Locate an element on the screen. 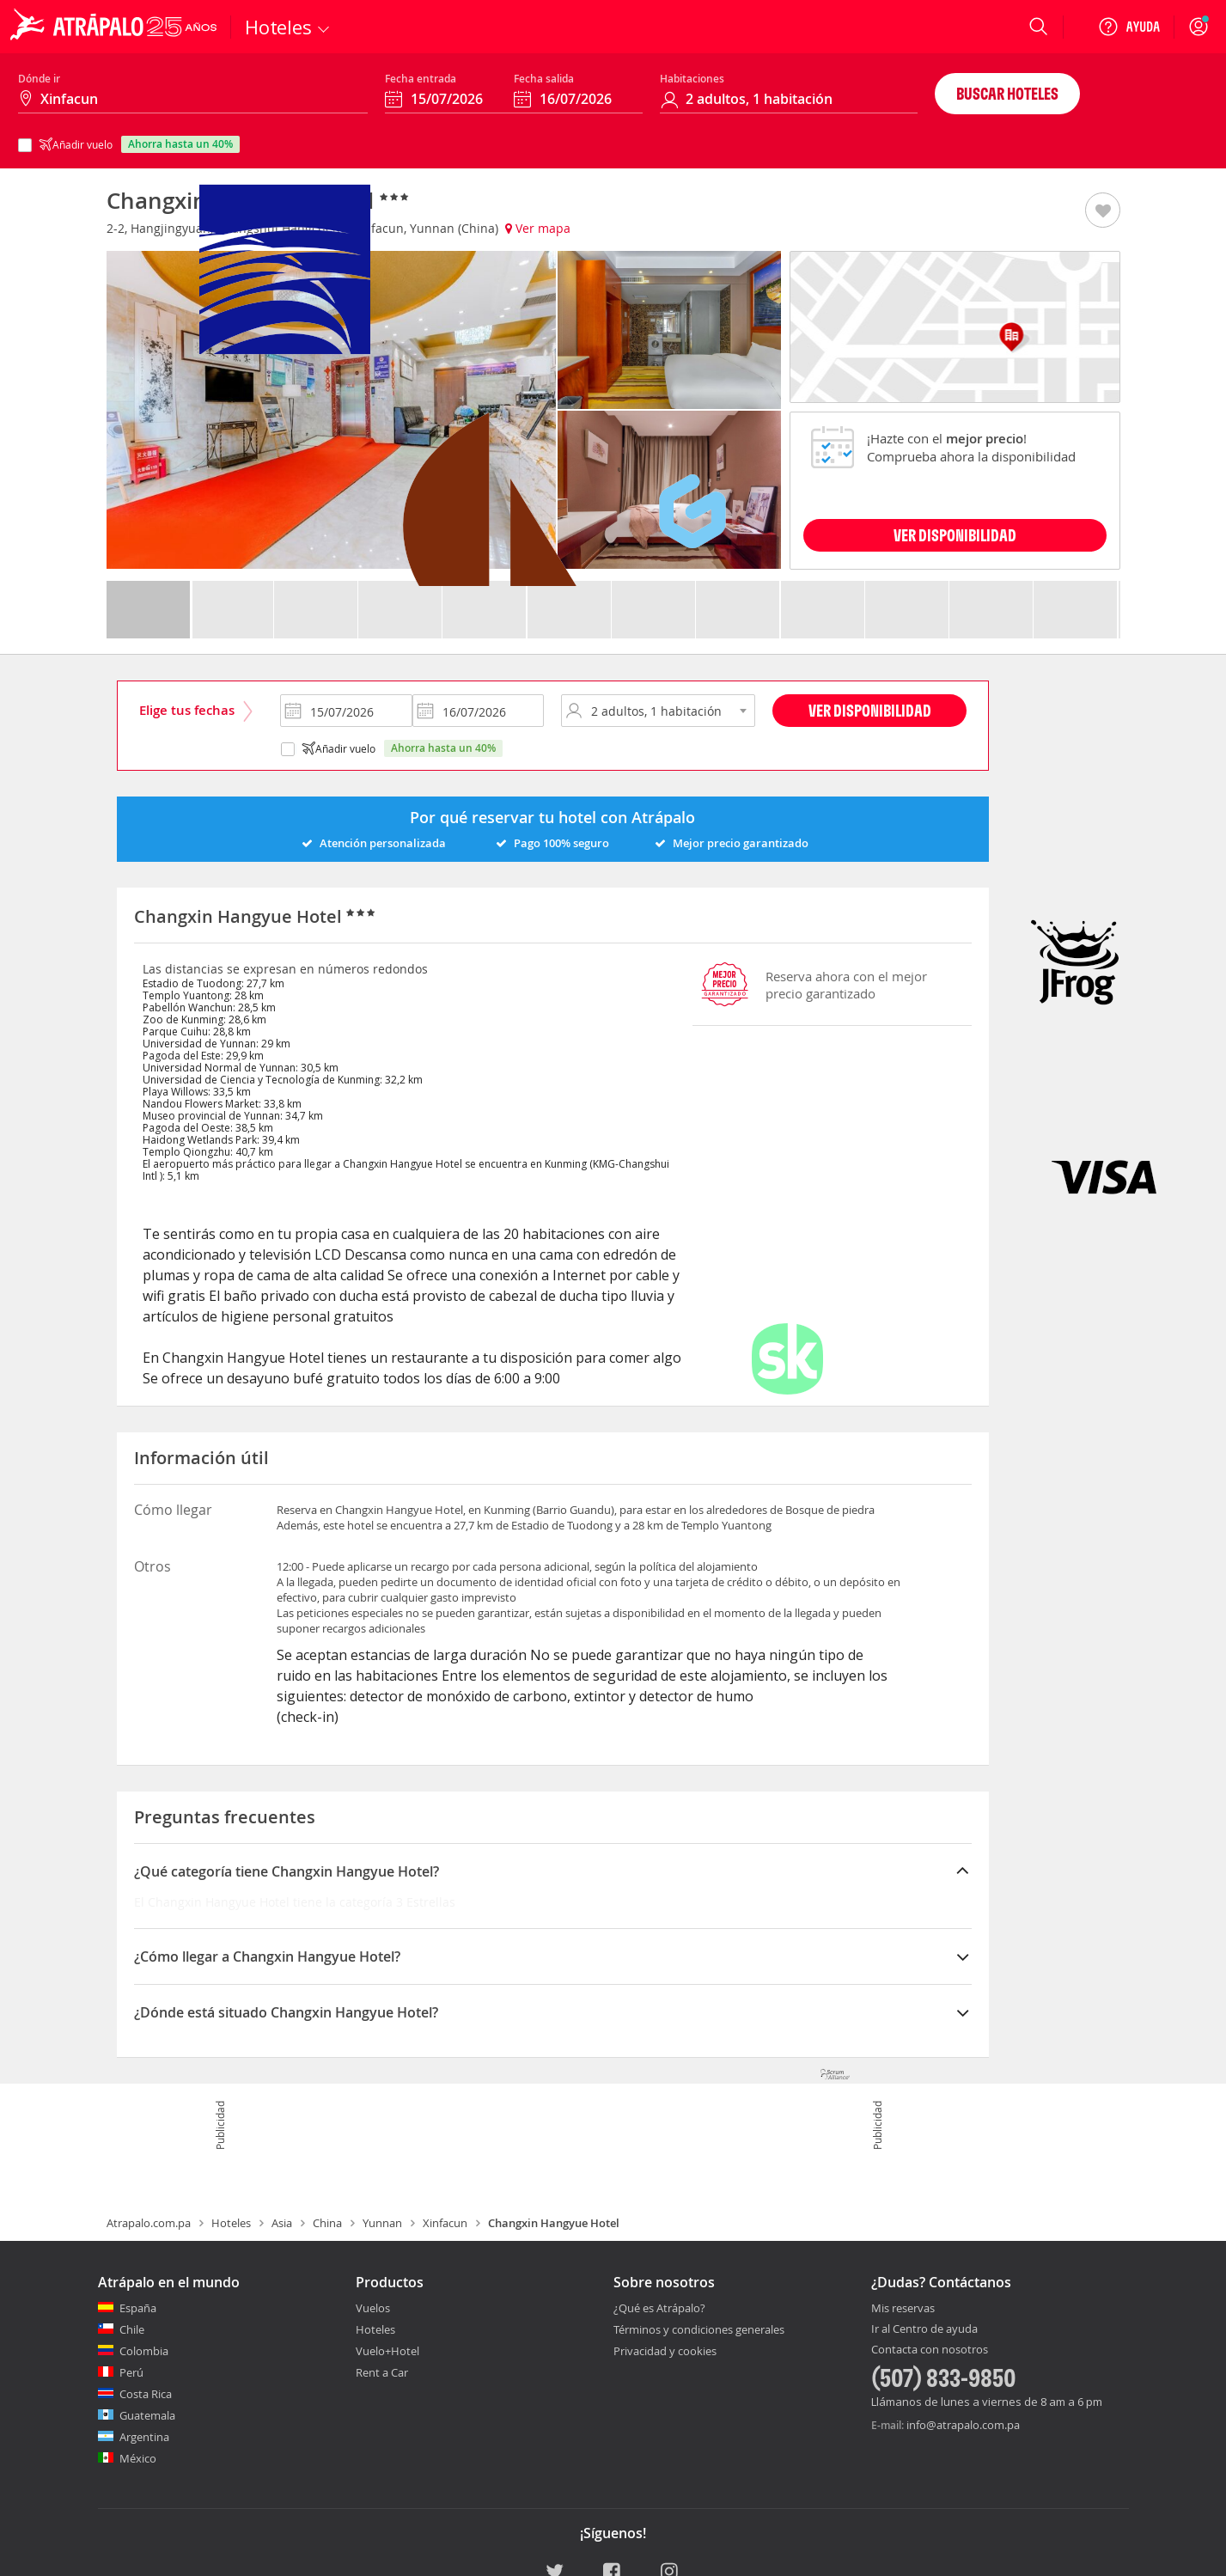  sails.js framework logo is located at coordinates (490, 499).